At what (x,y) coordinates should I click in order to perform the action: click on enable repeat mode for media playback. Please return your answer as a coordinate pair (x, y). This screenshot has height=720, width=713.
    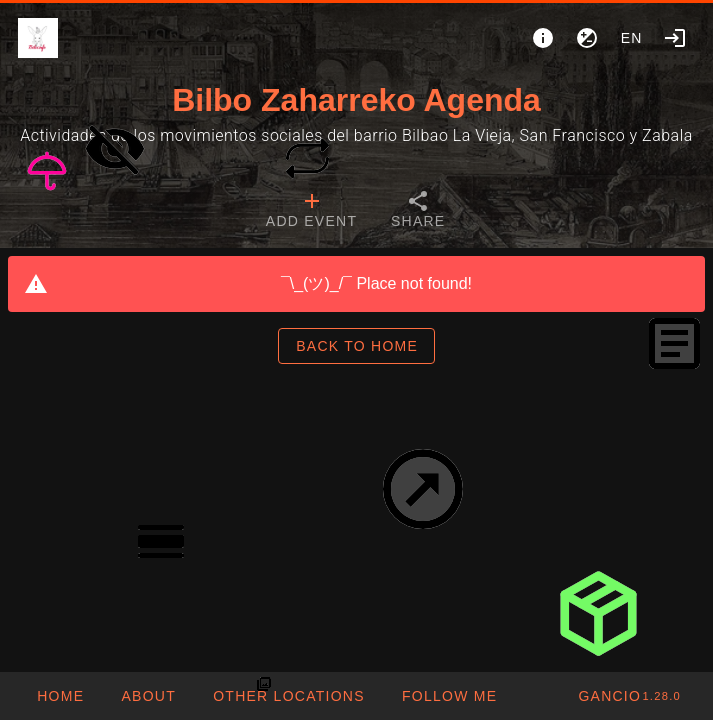
    Looking at the image, I should click on (307, 158).